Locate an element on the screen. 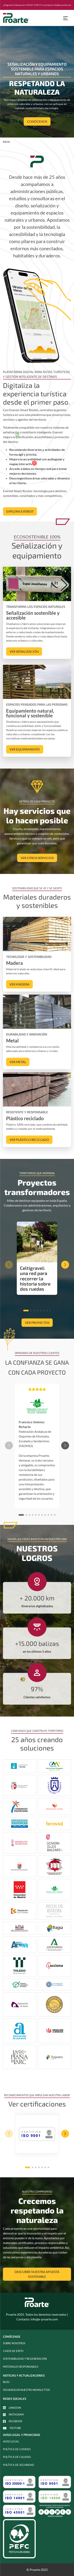  NodeBB forum software logo is located at coordinates (42, 850).